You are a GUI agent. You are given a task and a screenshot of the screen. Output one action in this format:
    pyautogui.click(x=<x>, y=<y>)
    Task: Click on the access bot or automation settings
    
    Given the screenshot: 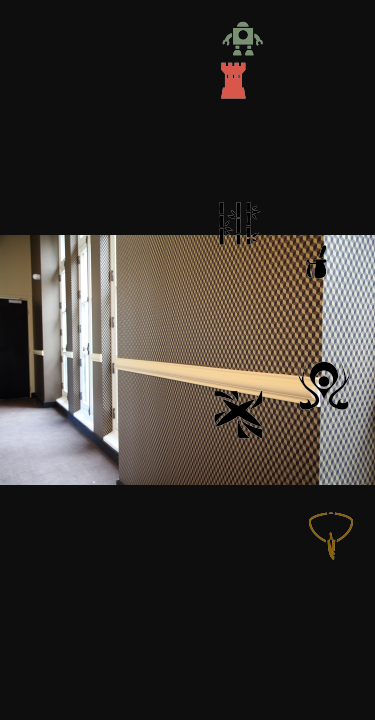 What is the action you would take?
    pyautogui.click(x=242, y=38)
    